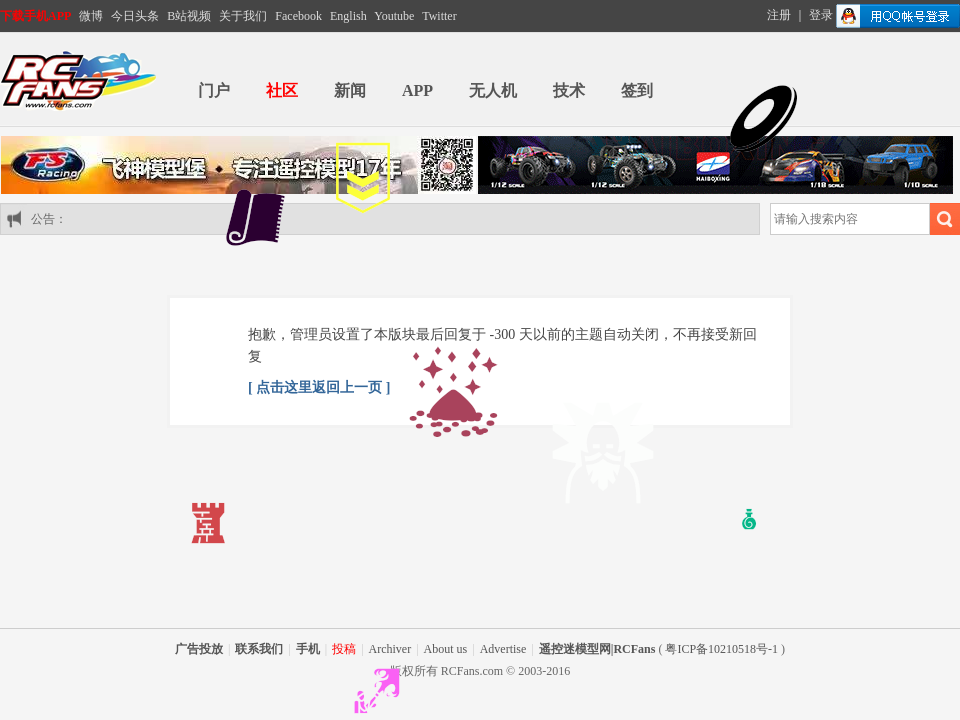 This screenshot has height=720, width=960. What do you see at coordinates (749, 519) in the screenshot?
I see `access potion or elixir inventory` at bounding box center [749, 519].